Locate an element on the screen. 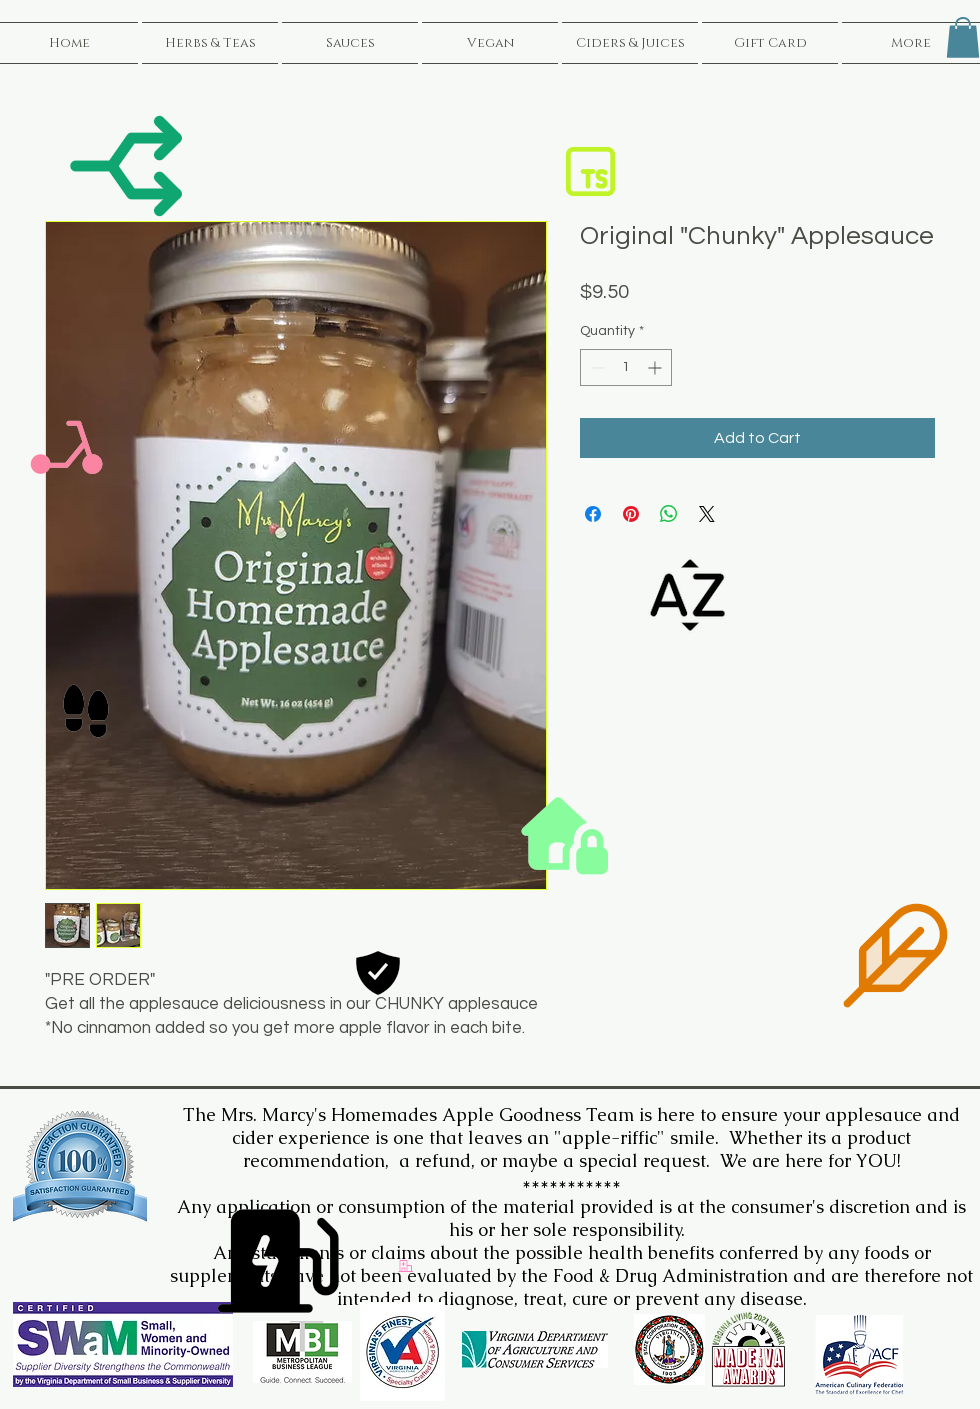 This screenshot has width=980, height=1409. indicates security verification complete is located at coordinates (378, 973).